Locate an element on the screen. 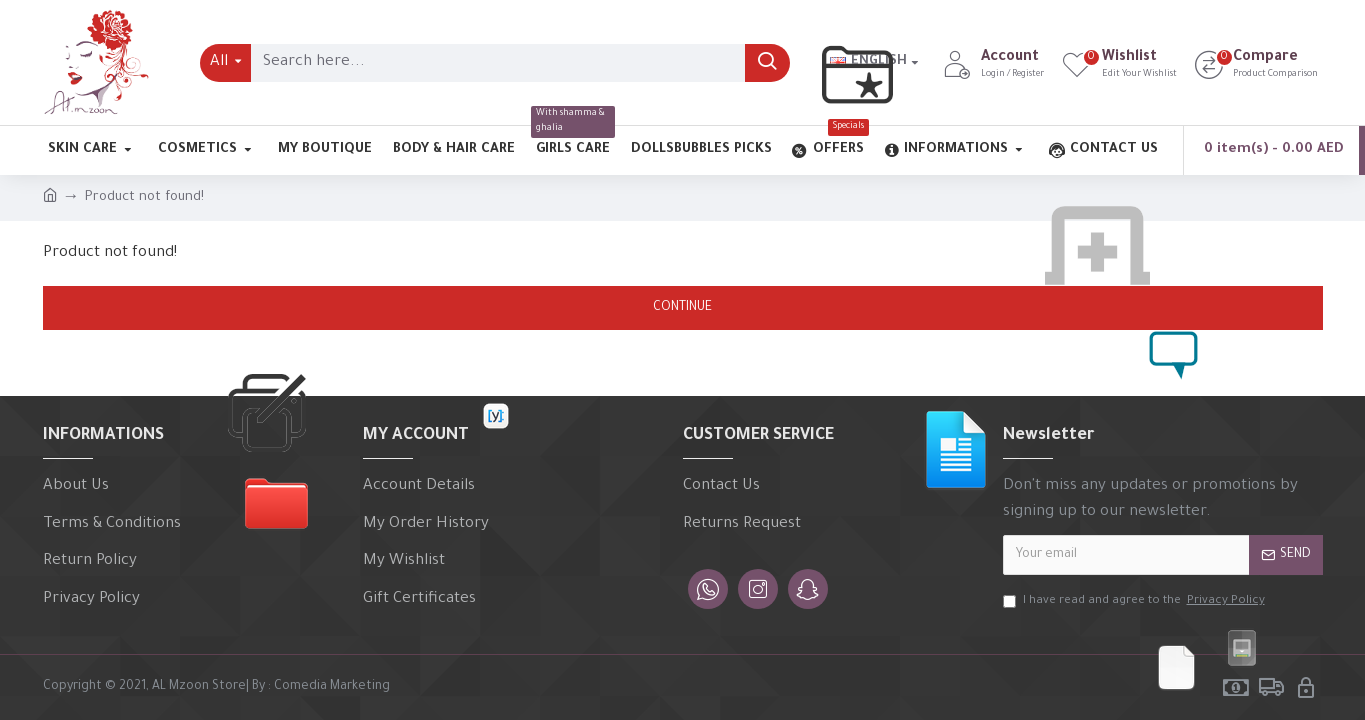  keyboard input language indicator is located at coordinates (1173, 355).